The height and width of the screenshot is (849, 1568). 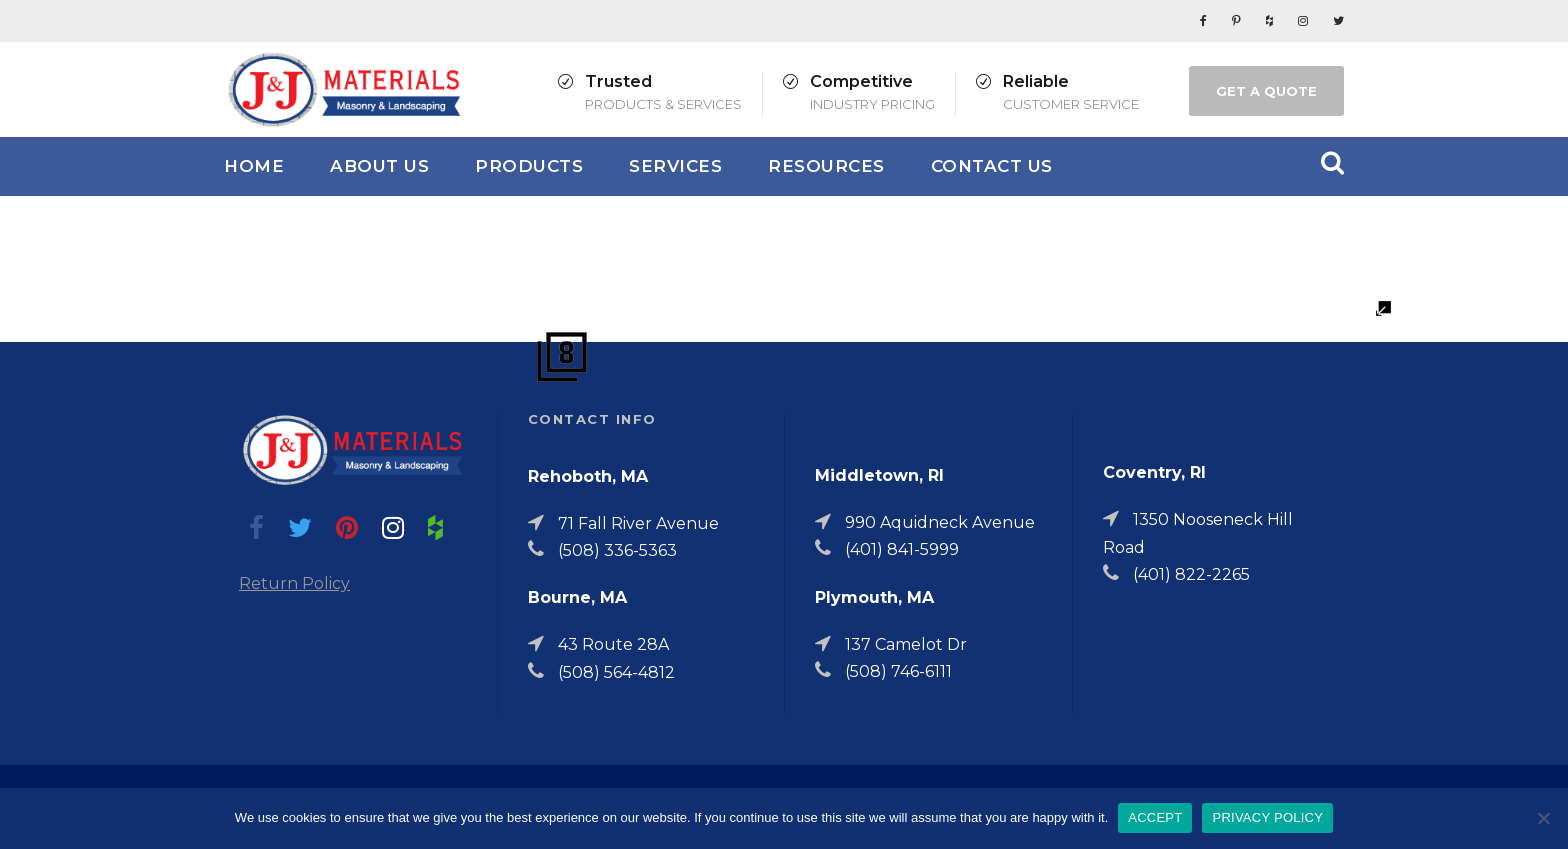 What do you see at coordinates (1383, 308) in the screenshot?
I see `collapse or minimize a panel` at bounding box center [1383, 308].